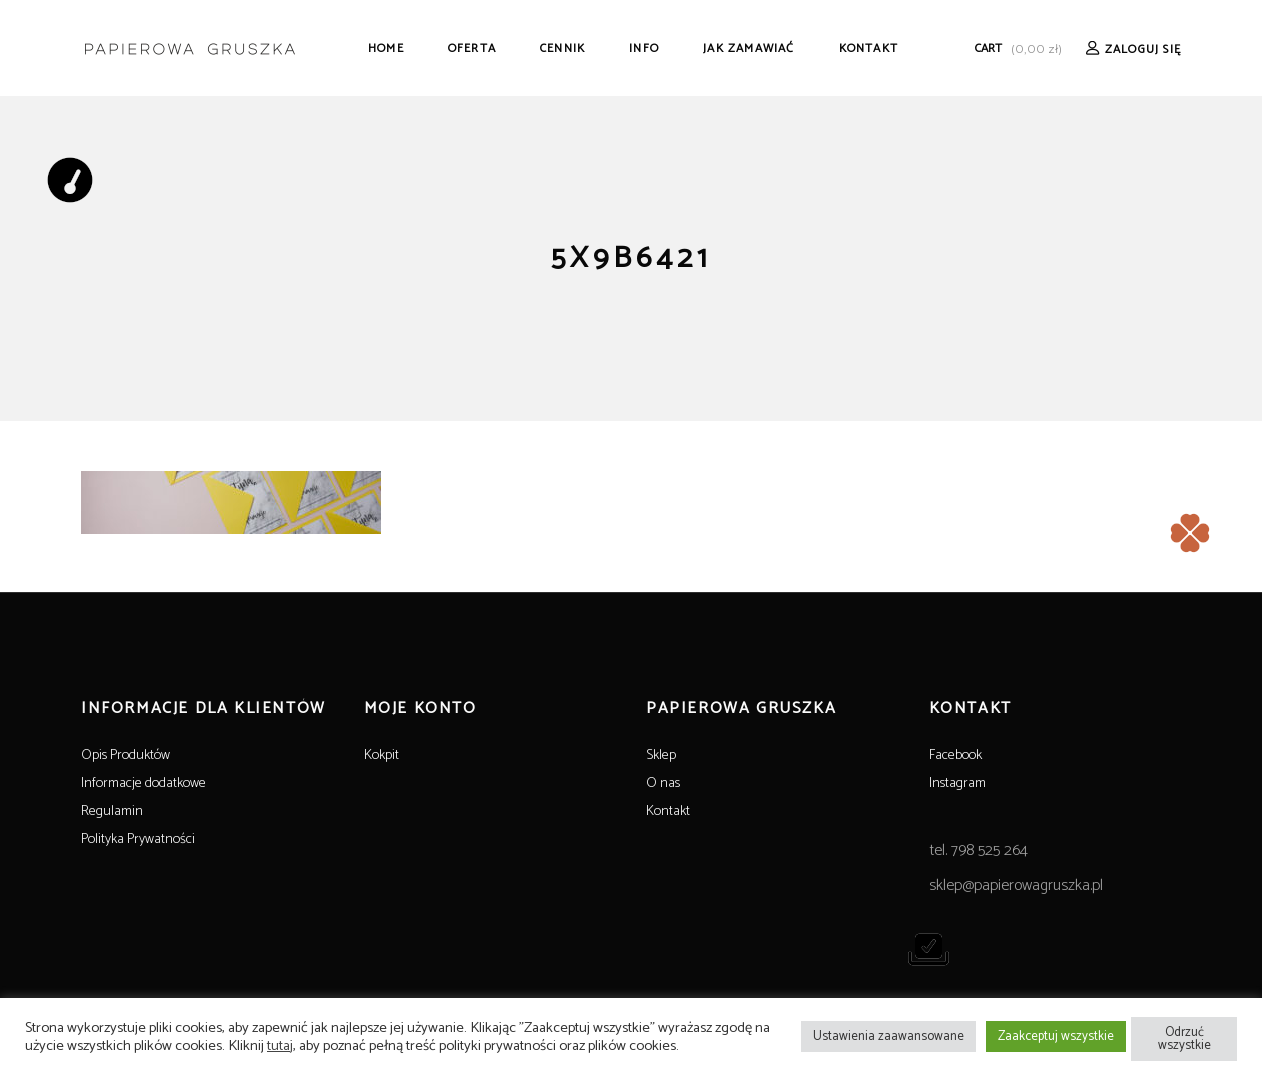  Describe the element at coordinates (70, 180) in the screenshot. I see `view performance or speed metrics` at that location.